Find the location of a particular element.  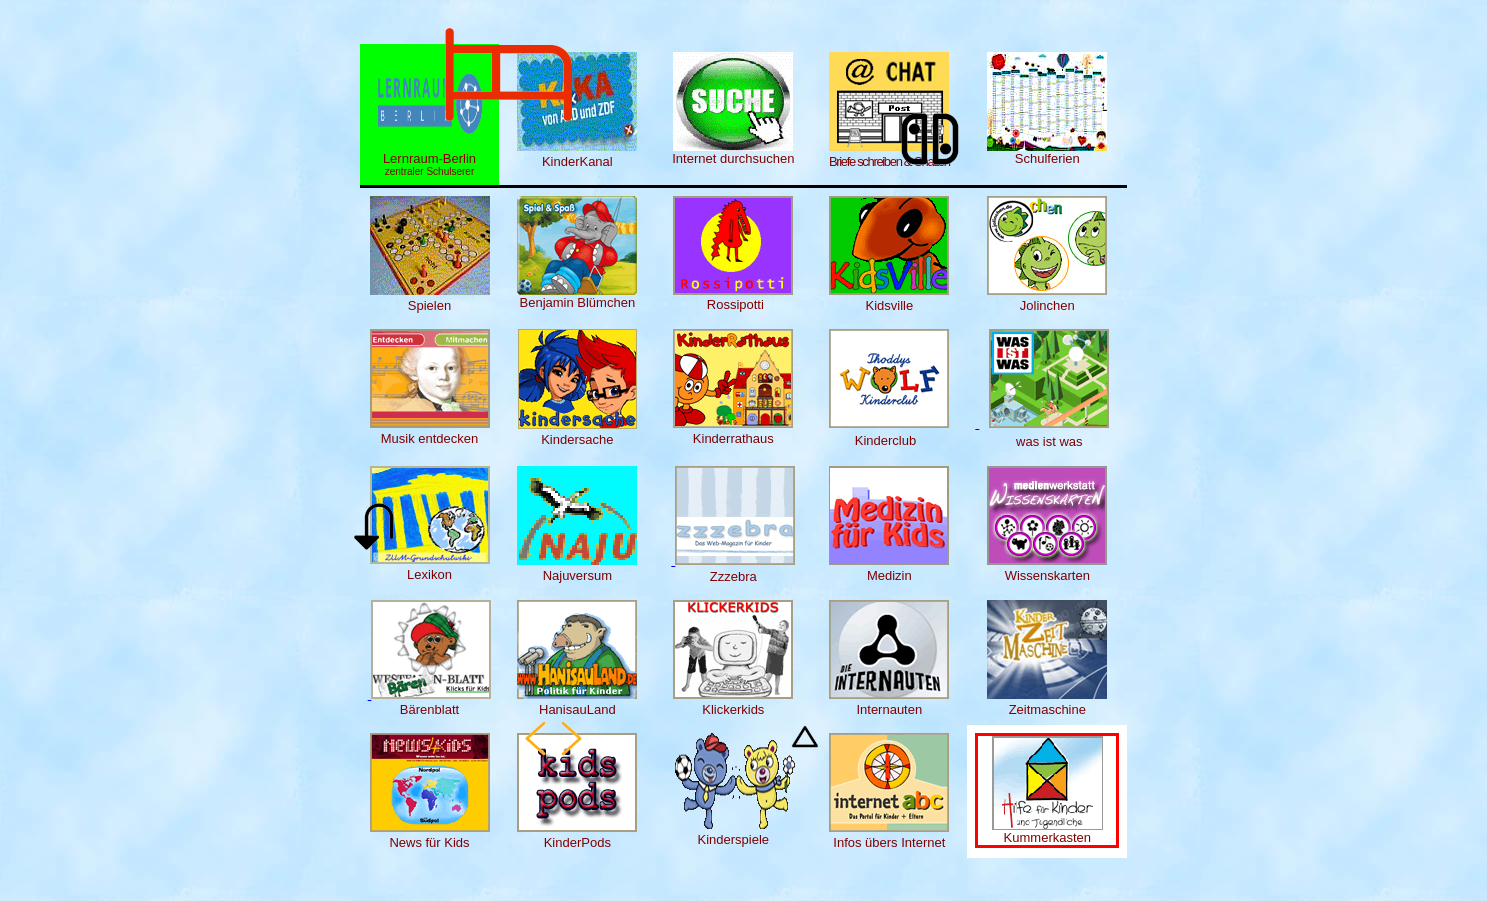

view or edit source code is located at coordinates (553, 738).